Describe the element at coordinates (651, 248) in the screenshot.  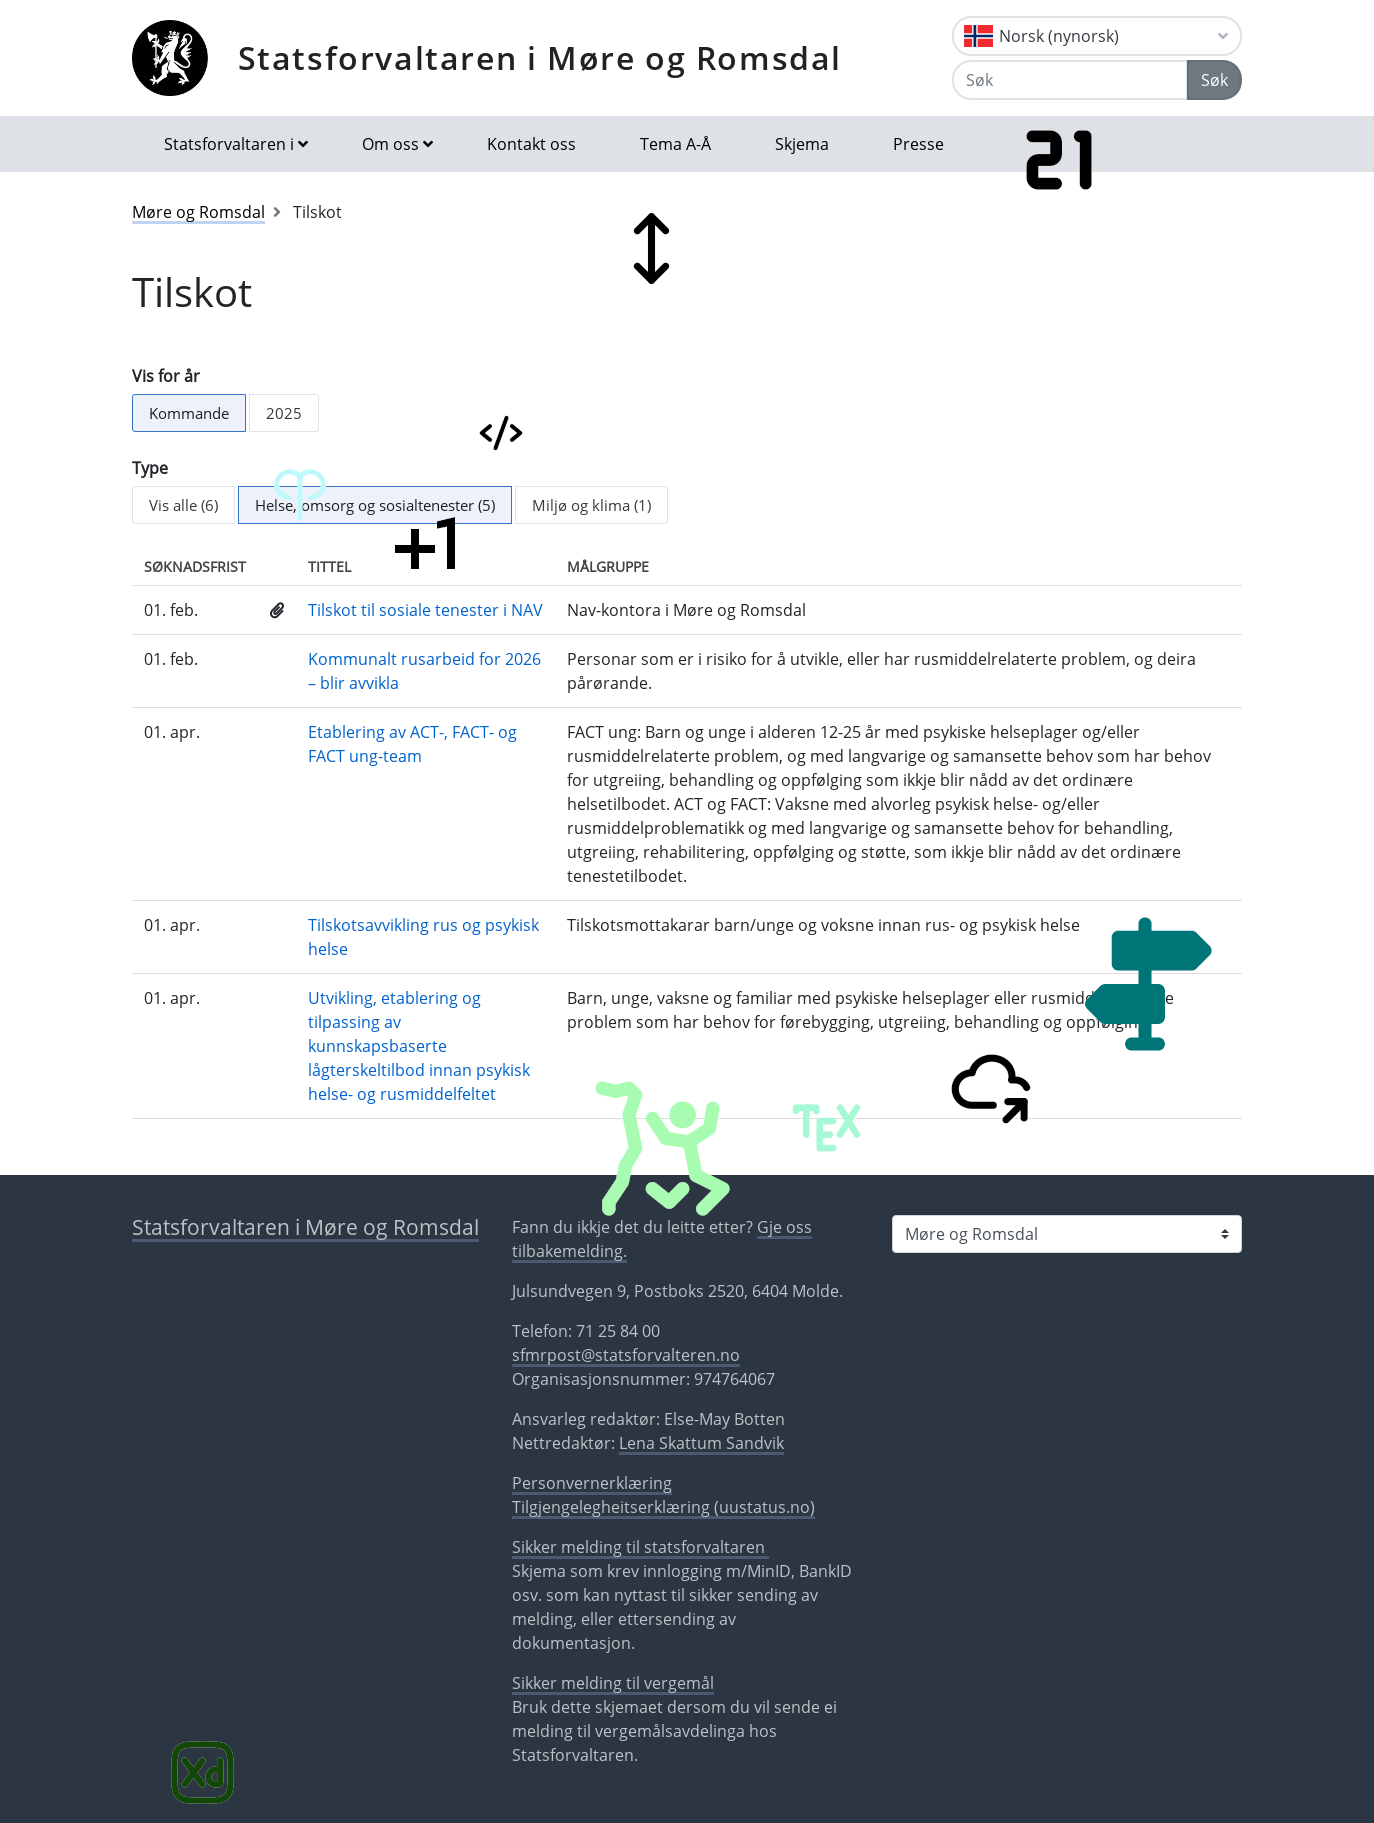
I see `resize element vertically` at that location.